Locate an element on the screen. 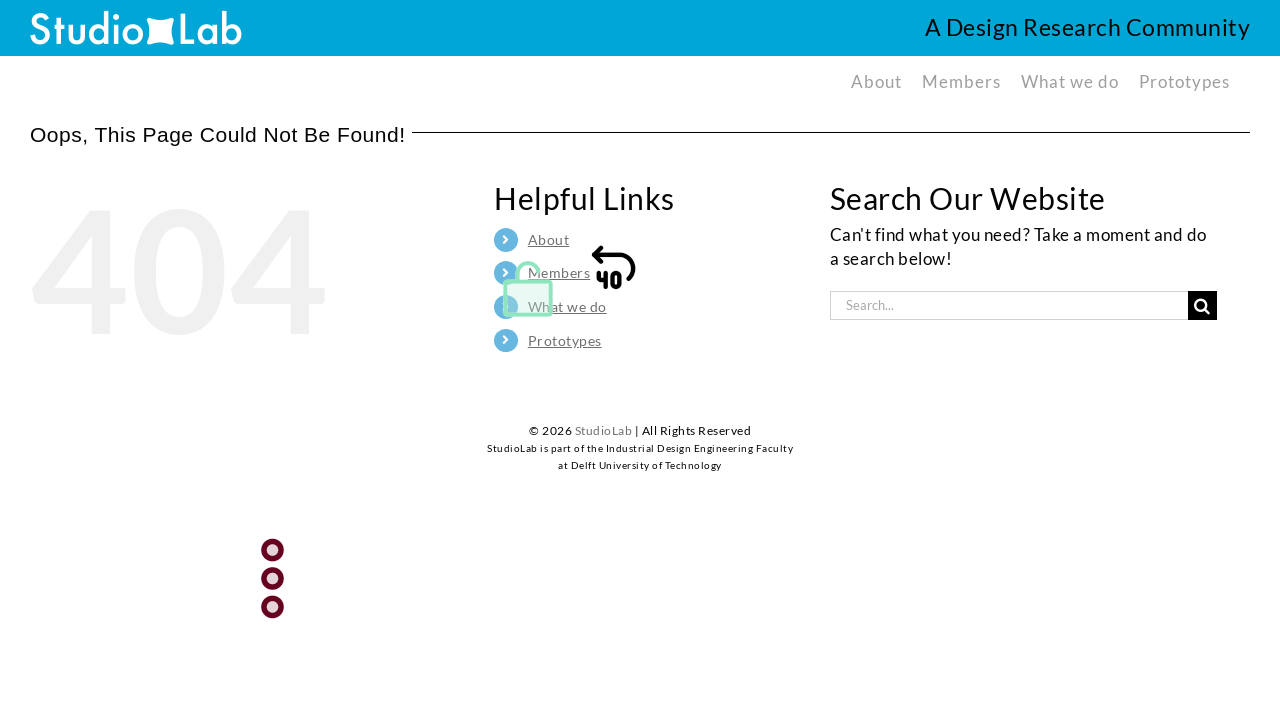  unlocked or unsecured state is located at coordinates (528, 292).